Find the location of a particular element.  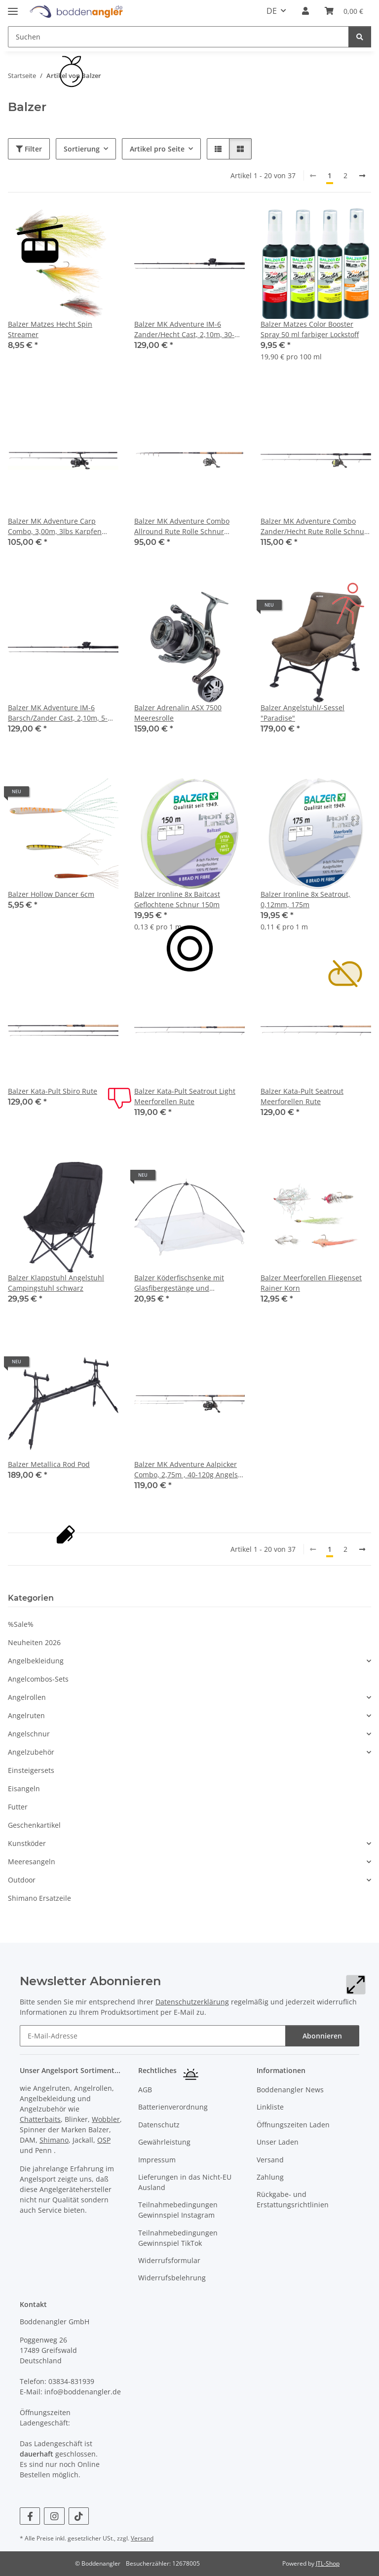

select orange flavor or citrus option is located at coordinates (72, 72).